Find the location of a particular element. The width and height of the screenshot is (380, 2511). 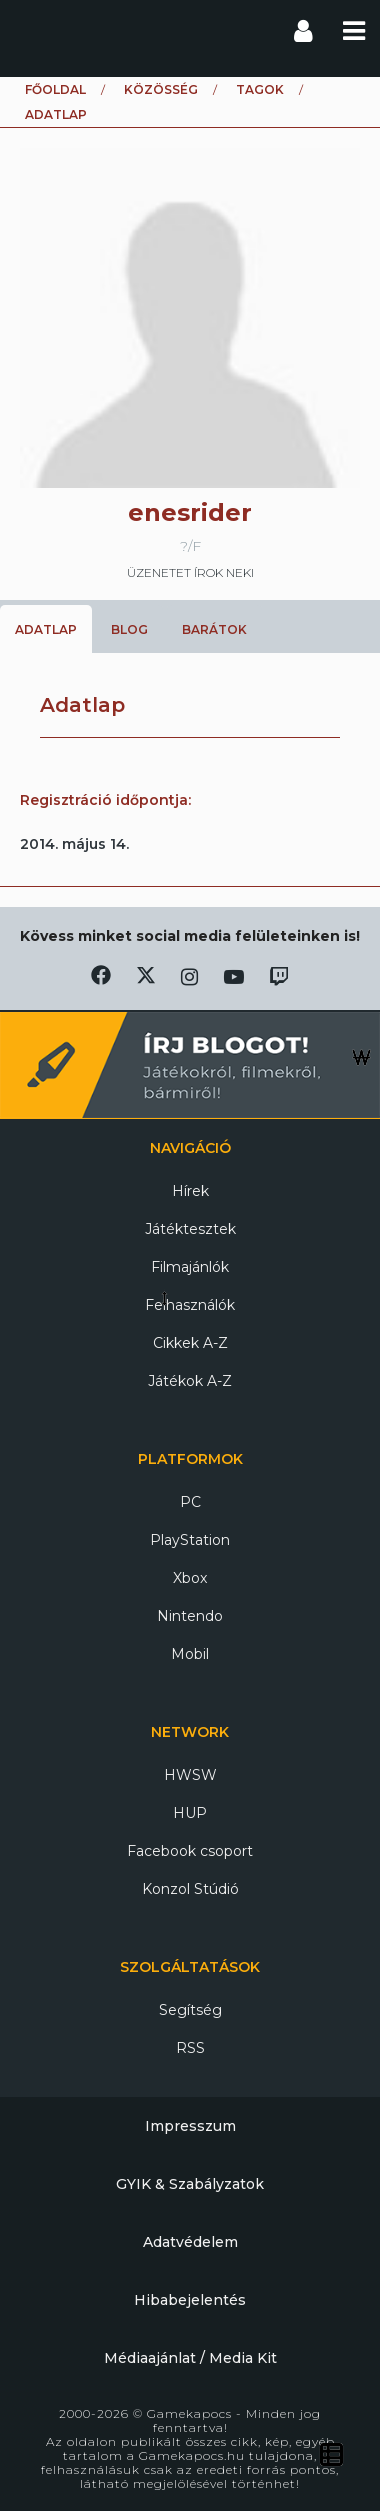

indicates south korean won currency is located at coordinates (361, 1057).